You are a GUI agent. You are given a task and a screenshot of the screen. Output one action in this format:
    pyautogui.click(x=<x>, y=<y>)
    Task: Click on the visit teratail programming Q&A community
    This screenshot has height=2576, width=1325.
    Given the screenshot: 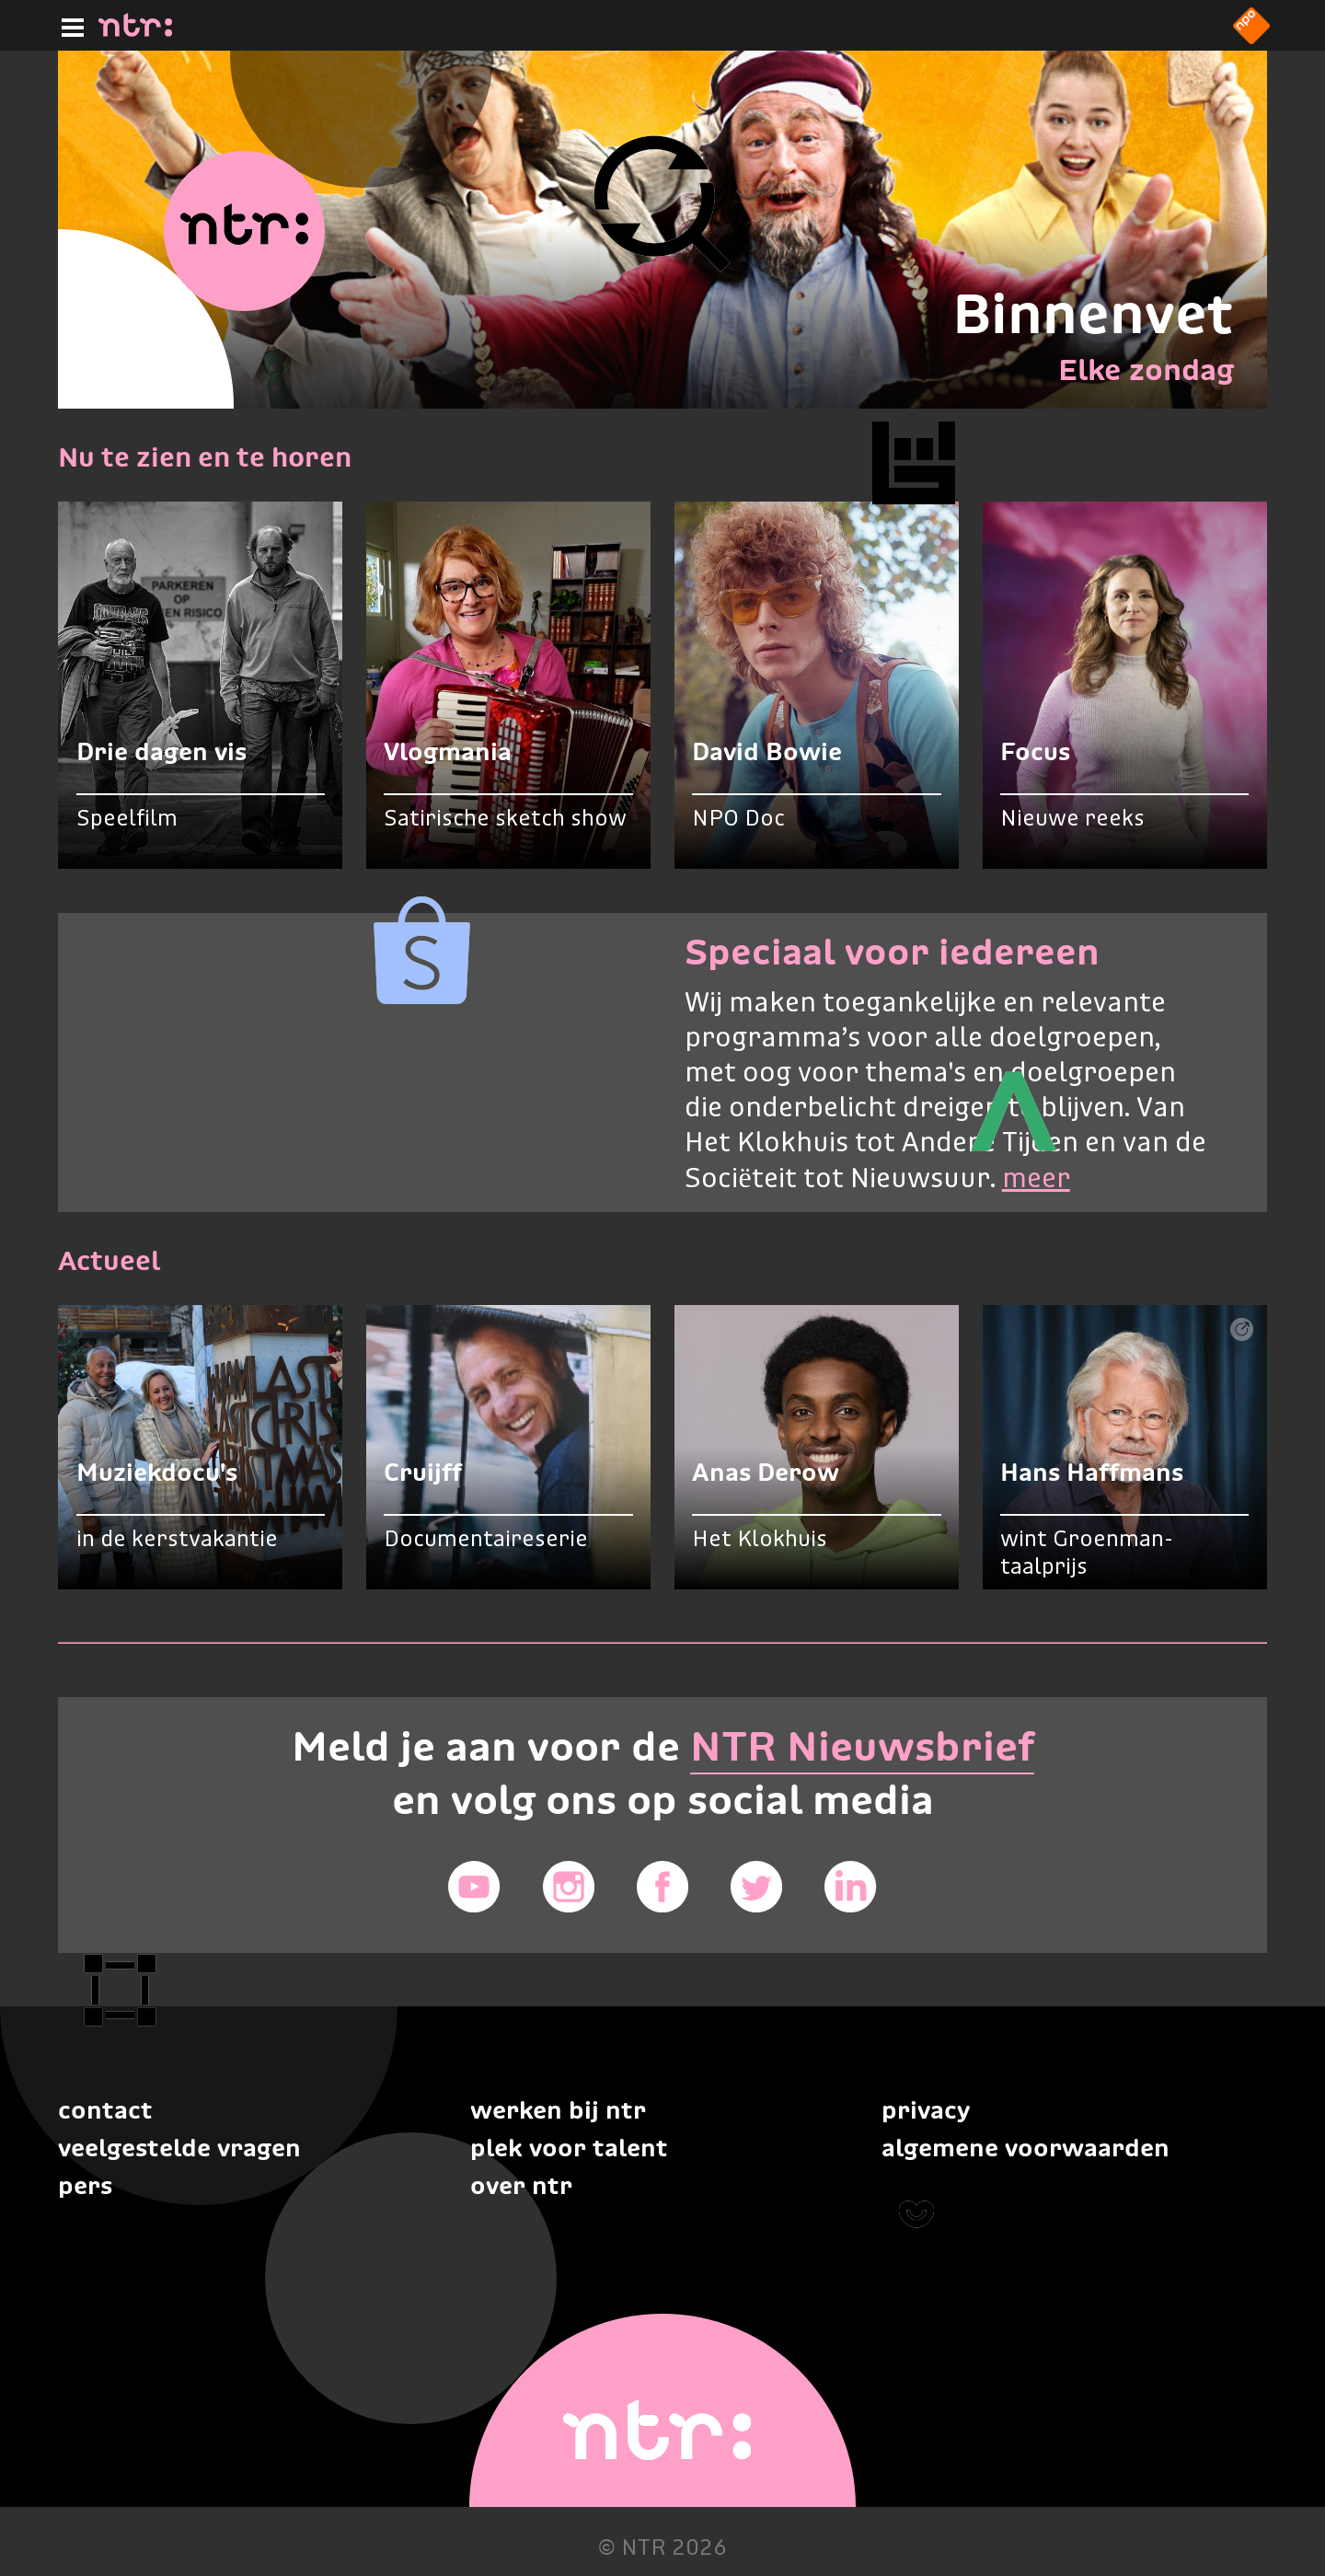 What is the action you would take?
    pyautogui.click(x=1013, y=1111)
    